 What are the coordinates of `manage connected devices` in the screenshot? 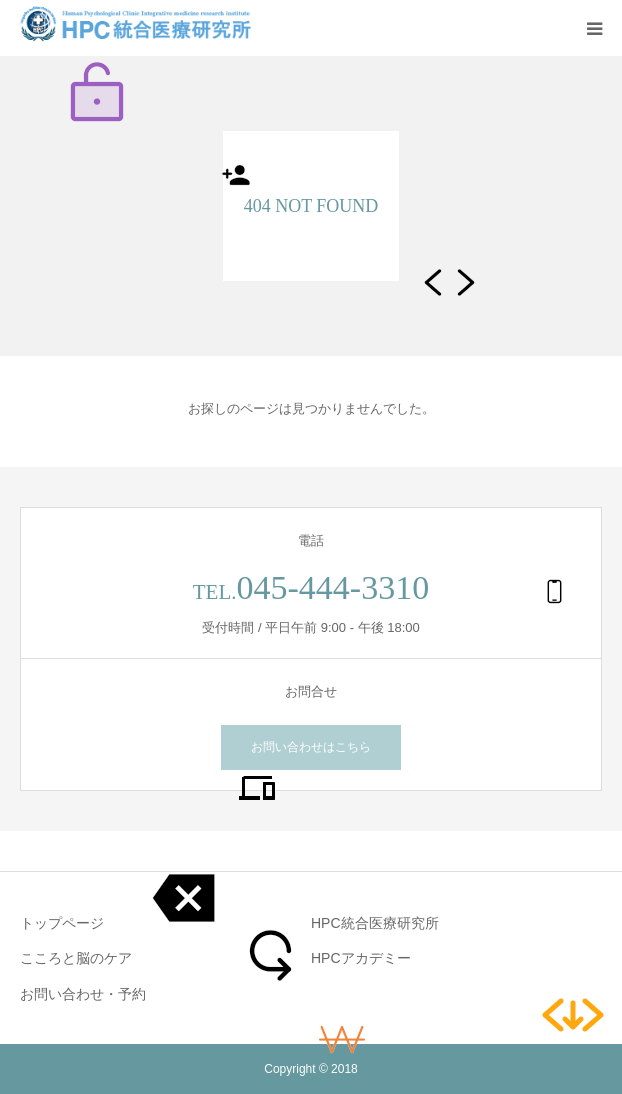 It's located at (257, 788).